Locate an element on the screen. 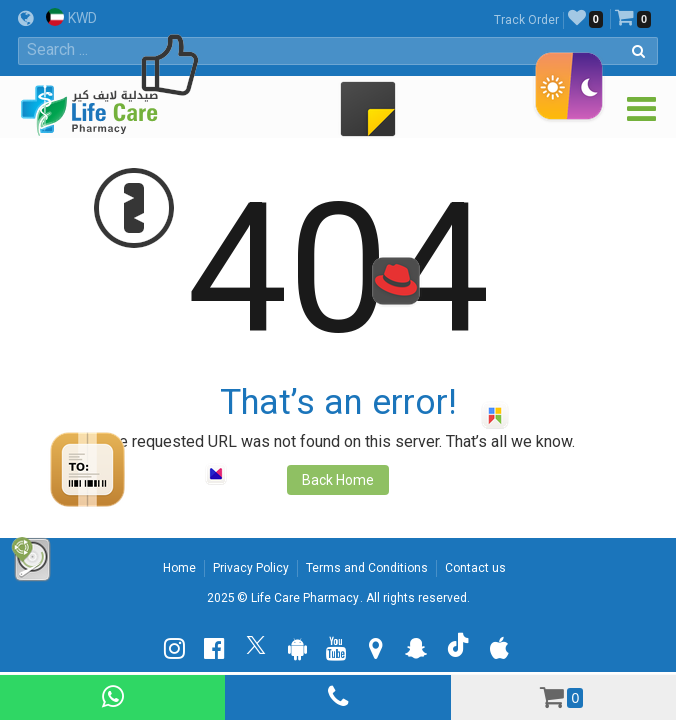  launch ubiquity disk installer is located at coordinates (32, 559).